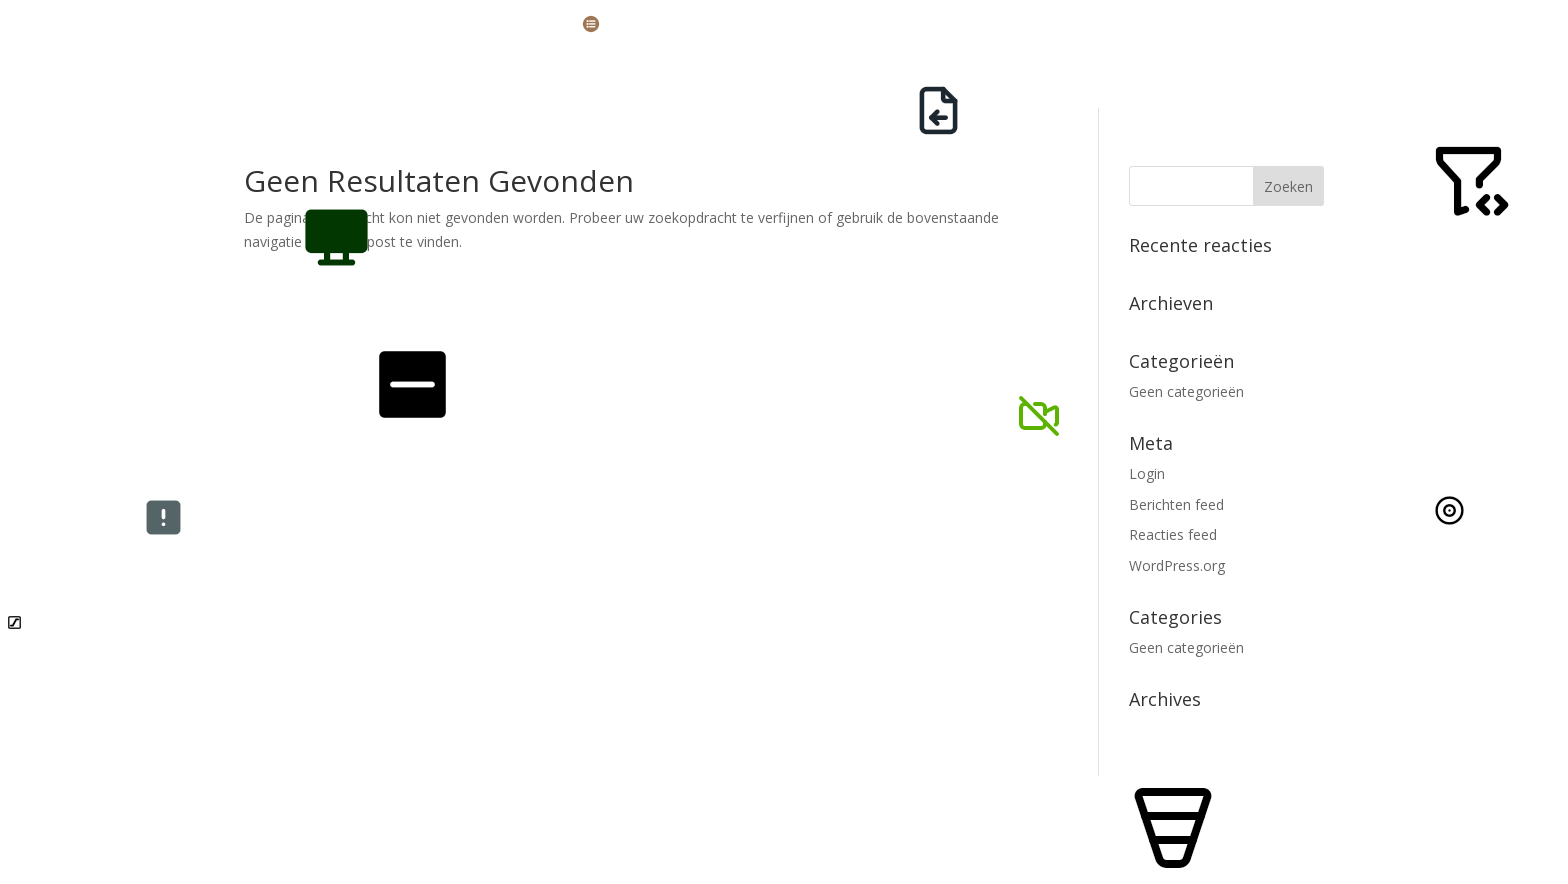  Describe the element at coordinates (1173, 828) in the screenshot. I see `view sales funnel analytics` at that location.